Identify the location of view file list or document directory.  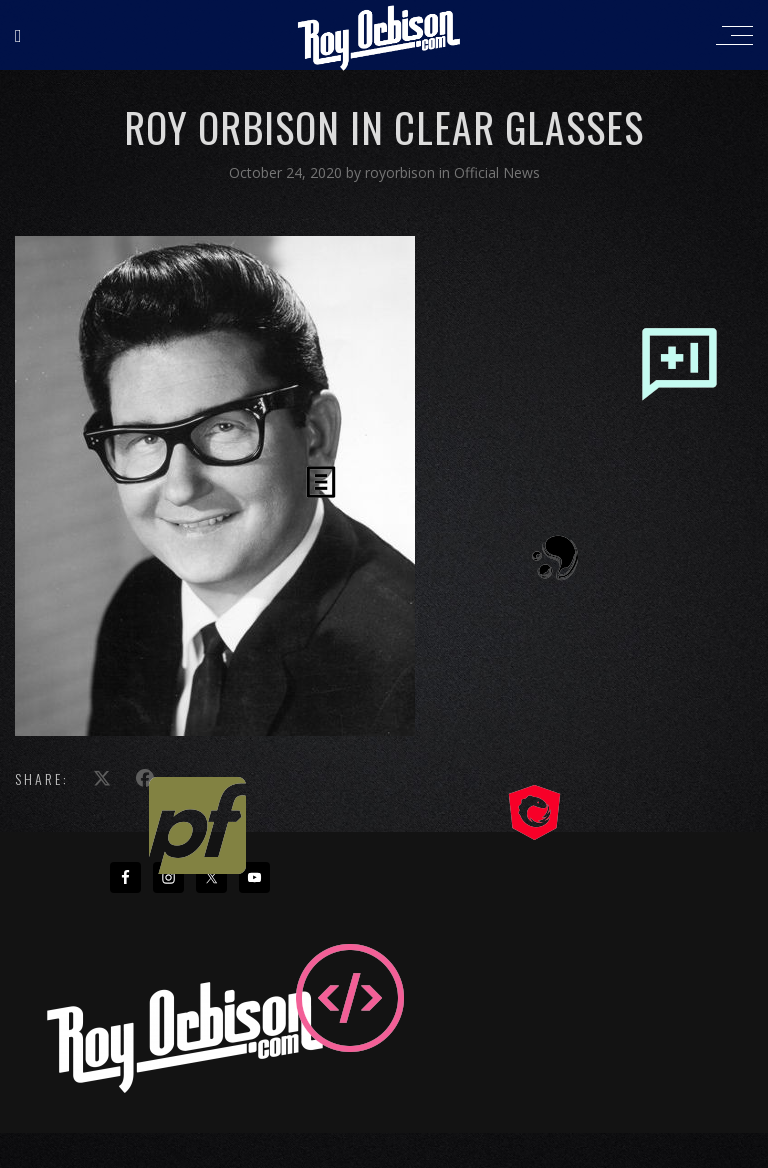
(321, 482).